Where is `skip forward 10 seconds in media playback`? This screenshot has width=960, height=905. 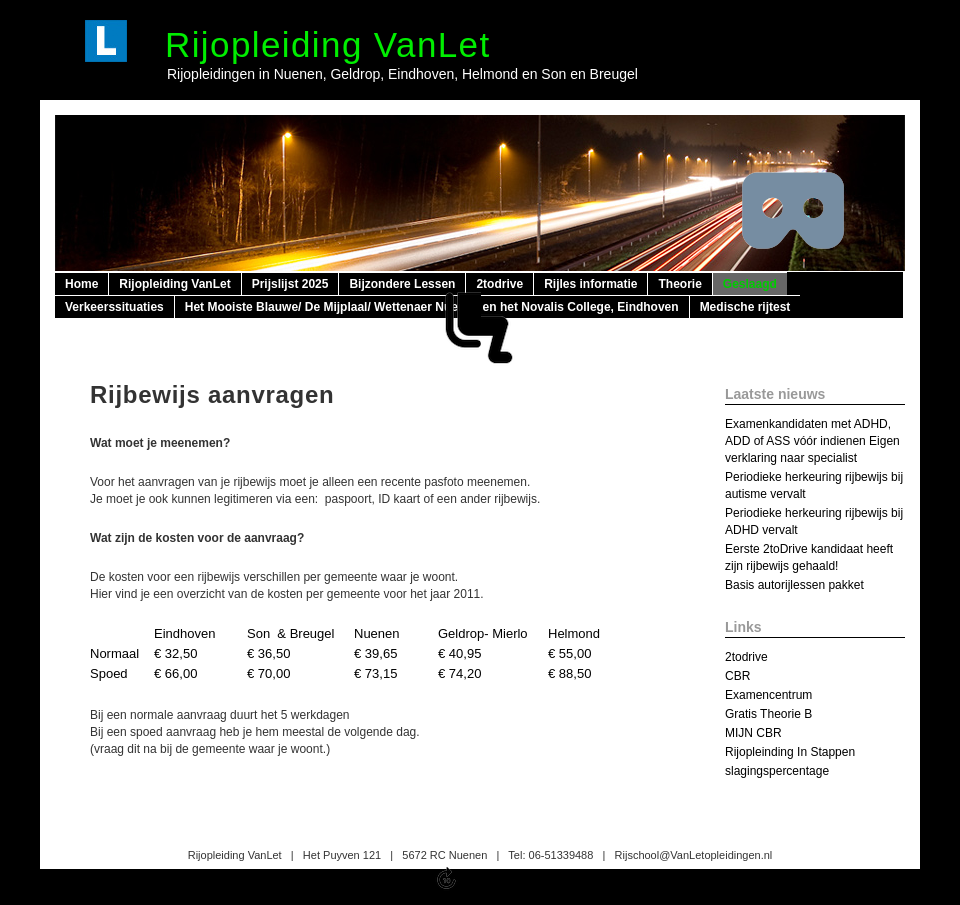
skip forward 10 seconds in media playback is located at coordinates (446, 878).